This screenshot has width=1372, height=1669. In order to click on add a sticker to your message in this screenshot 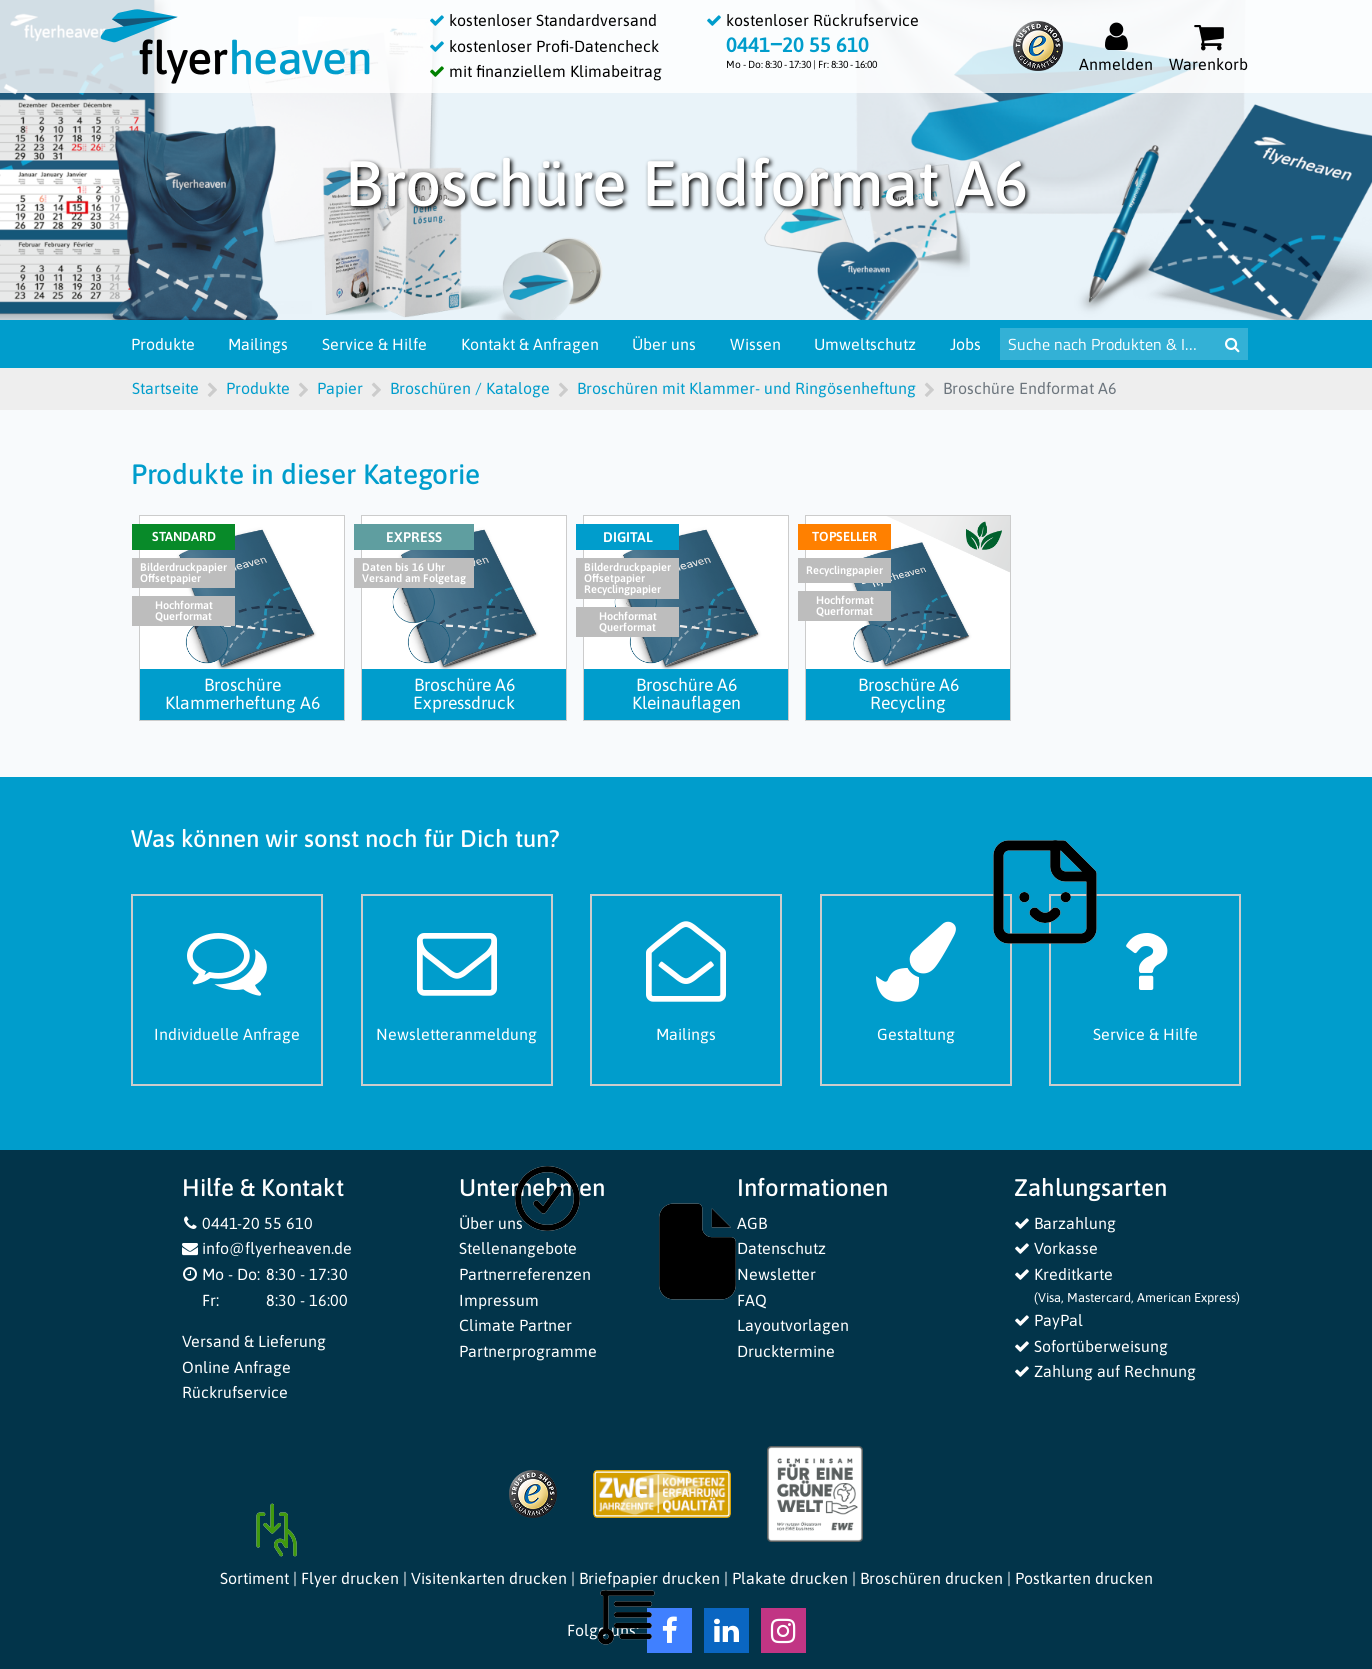, I will do `click(1045, 892)`.